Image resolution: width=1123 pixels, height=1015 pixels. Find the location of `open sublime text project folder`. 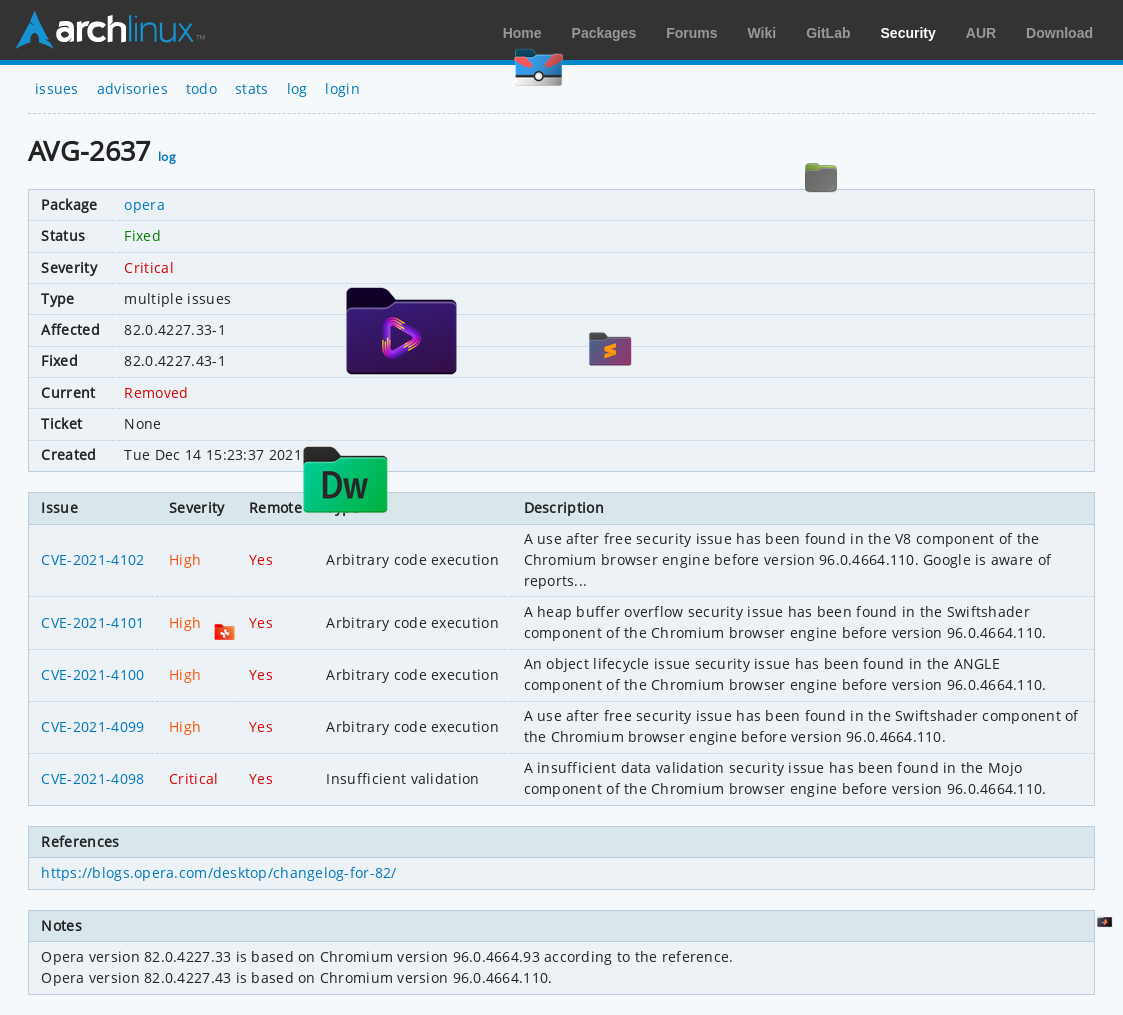

open sublime text project folder is located at coordinates (610, 350).